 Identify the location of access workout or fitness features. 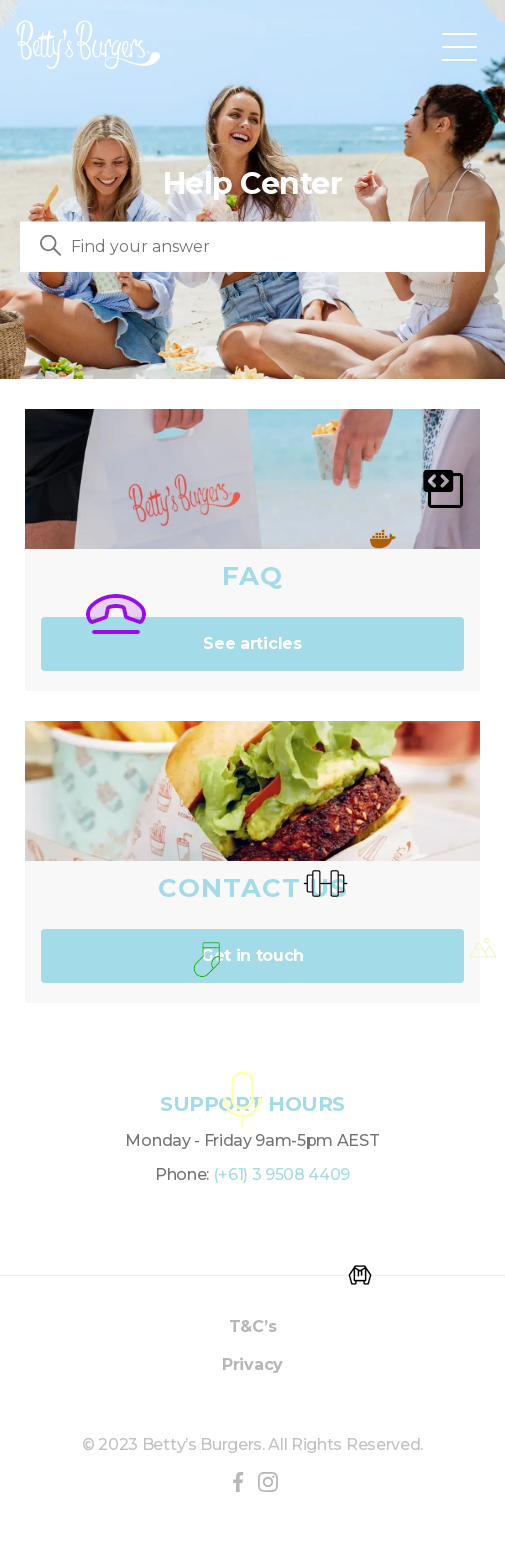
(325, 883).